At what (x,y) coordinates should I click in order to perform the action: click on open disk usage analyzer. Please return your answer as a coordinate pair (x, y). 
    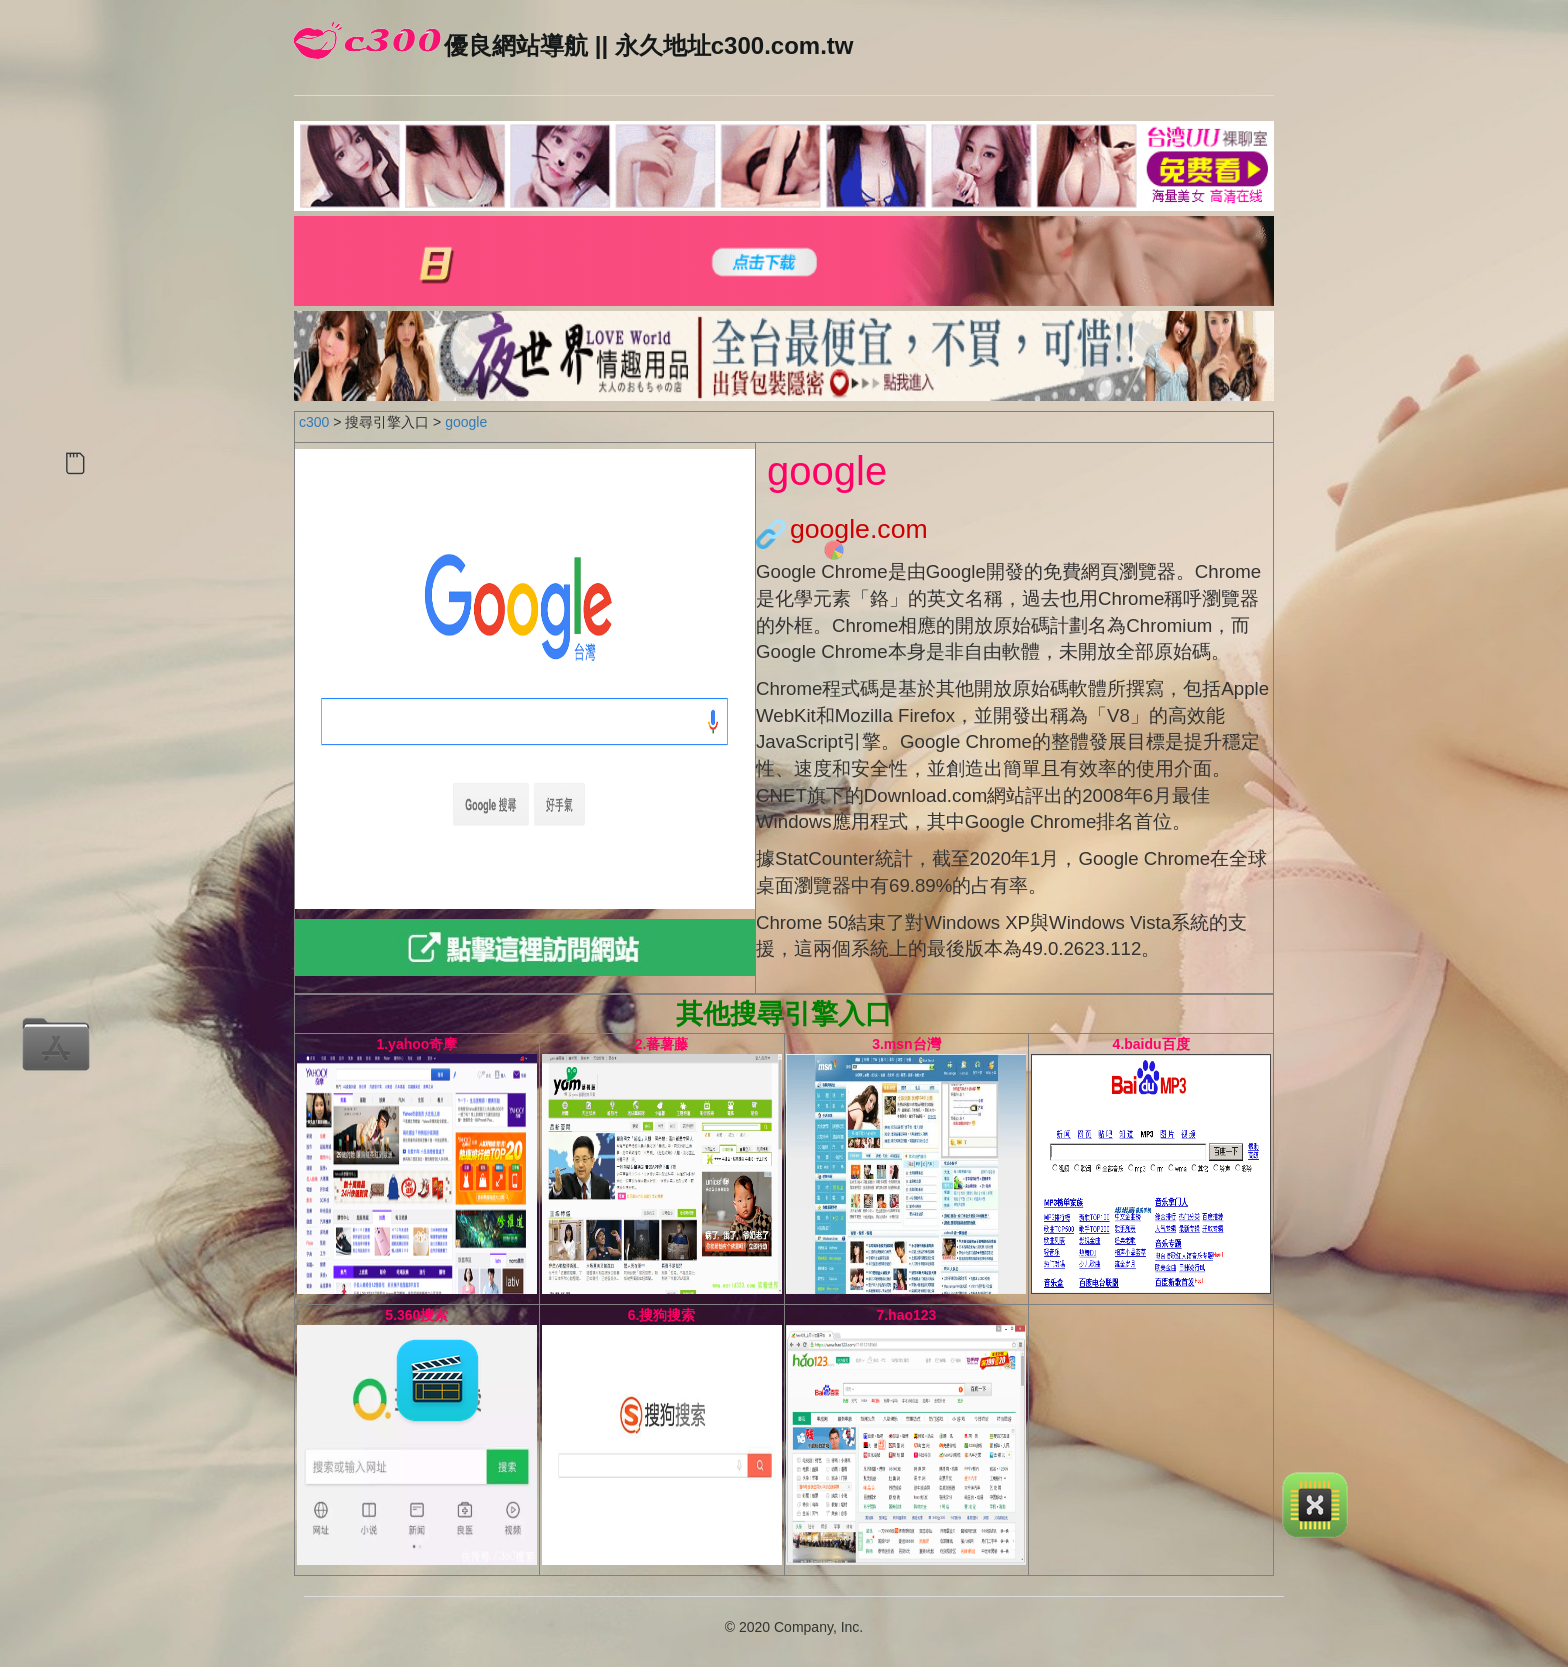
    Looking at the image, I should click on (834, 550).